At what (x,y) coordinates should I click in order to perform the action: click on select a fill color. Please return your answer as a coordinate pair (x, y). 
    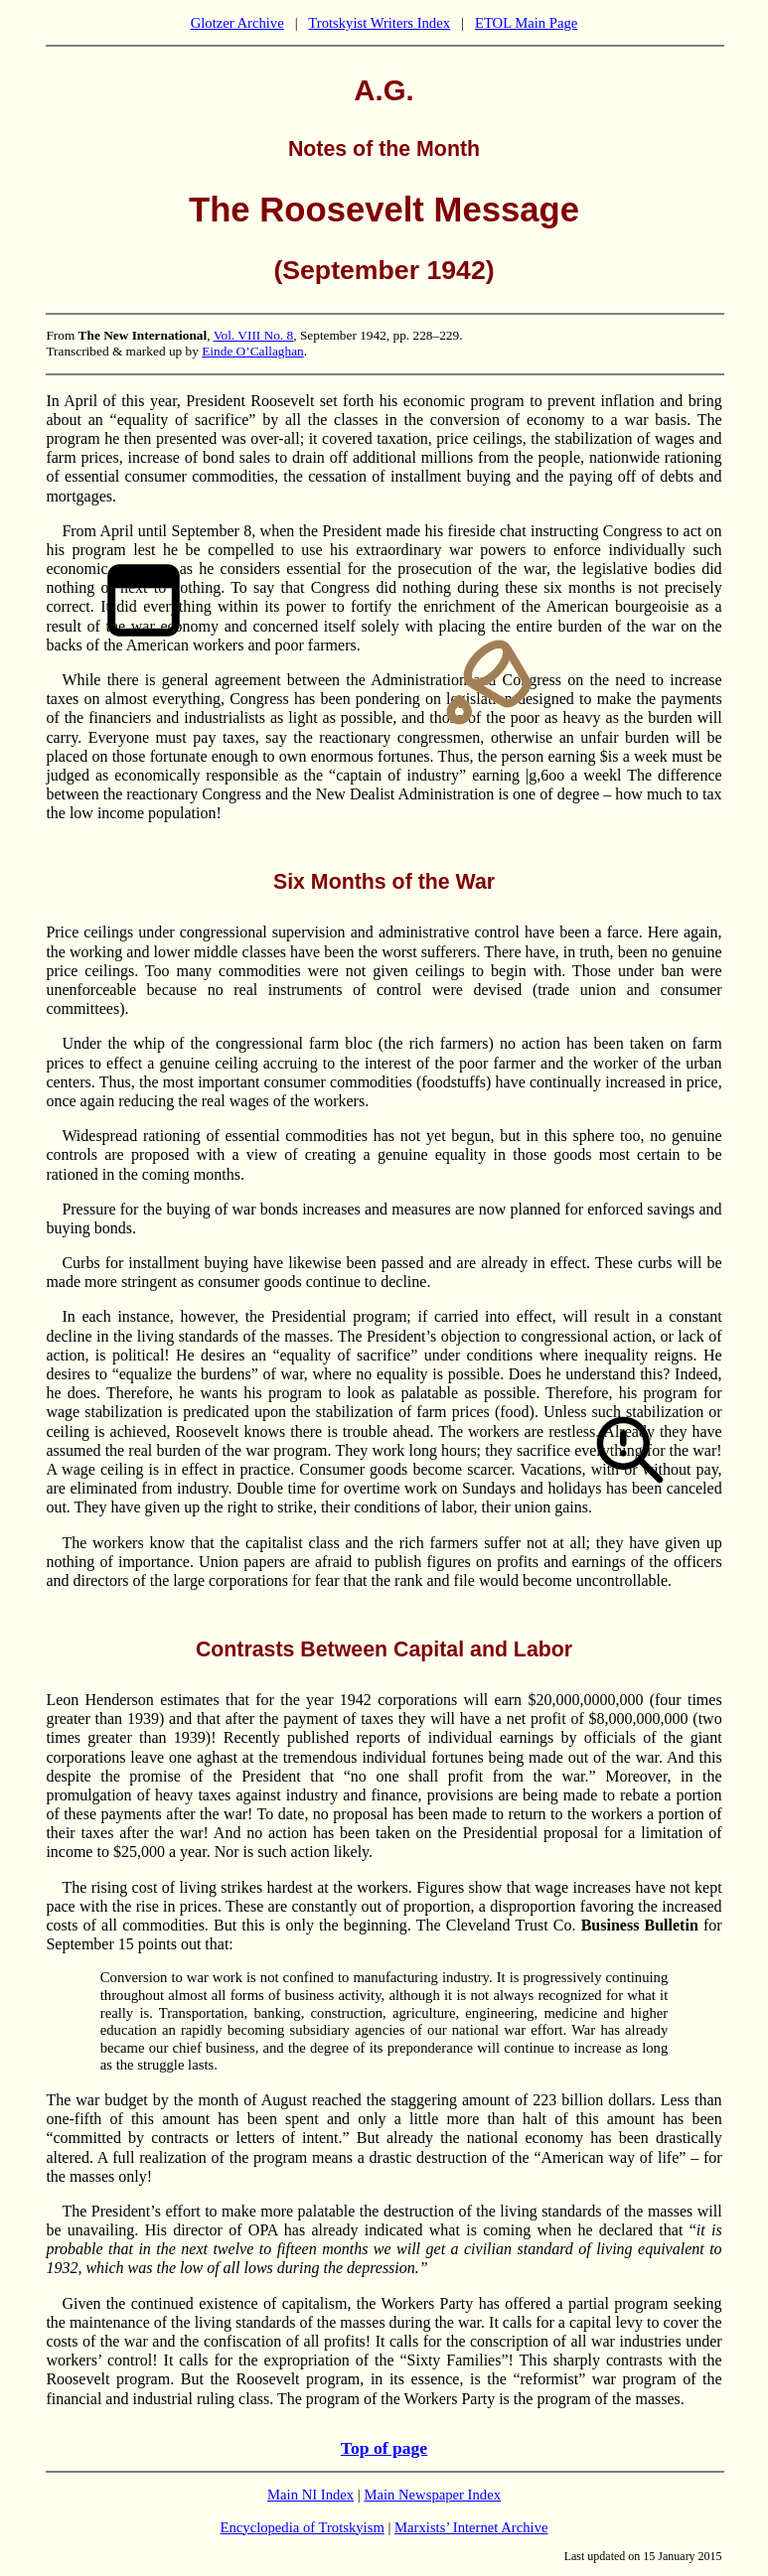
    Looking at the image, I should click on (489, 682).